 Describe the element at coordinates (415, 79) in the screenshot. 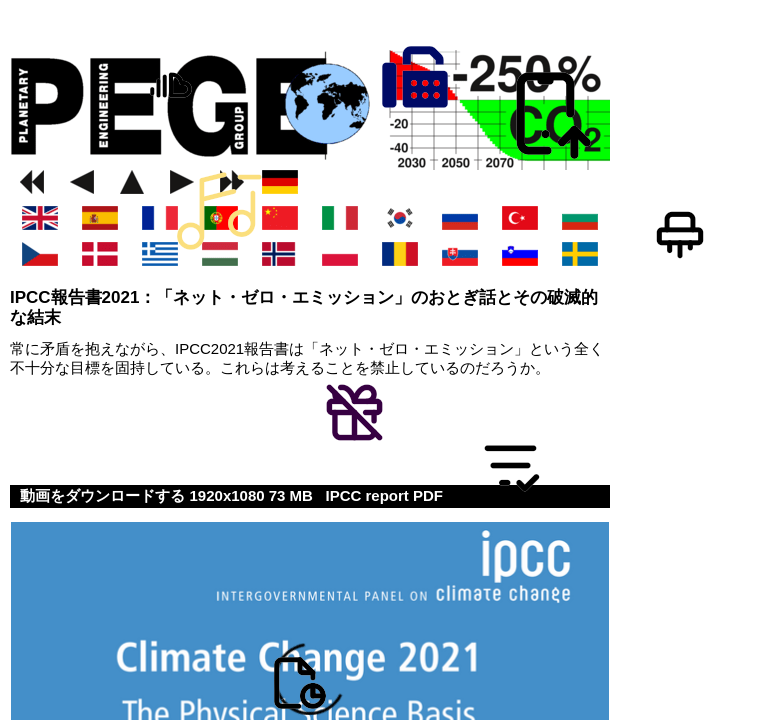

I see `send or receive a fax` at that location.